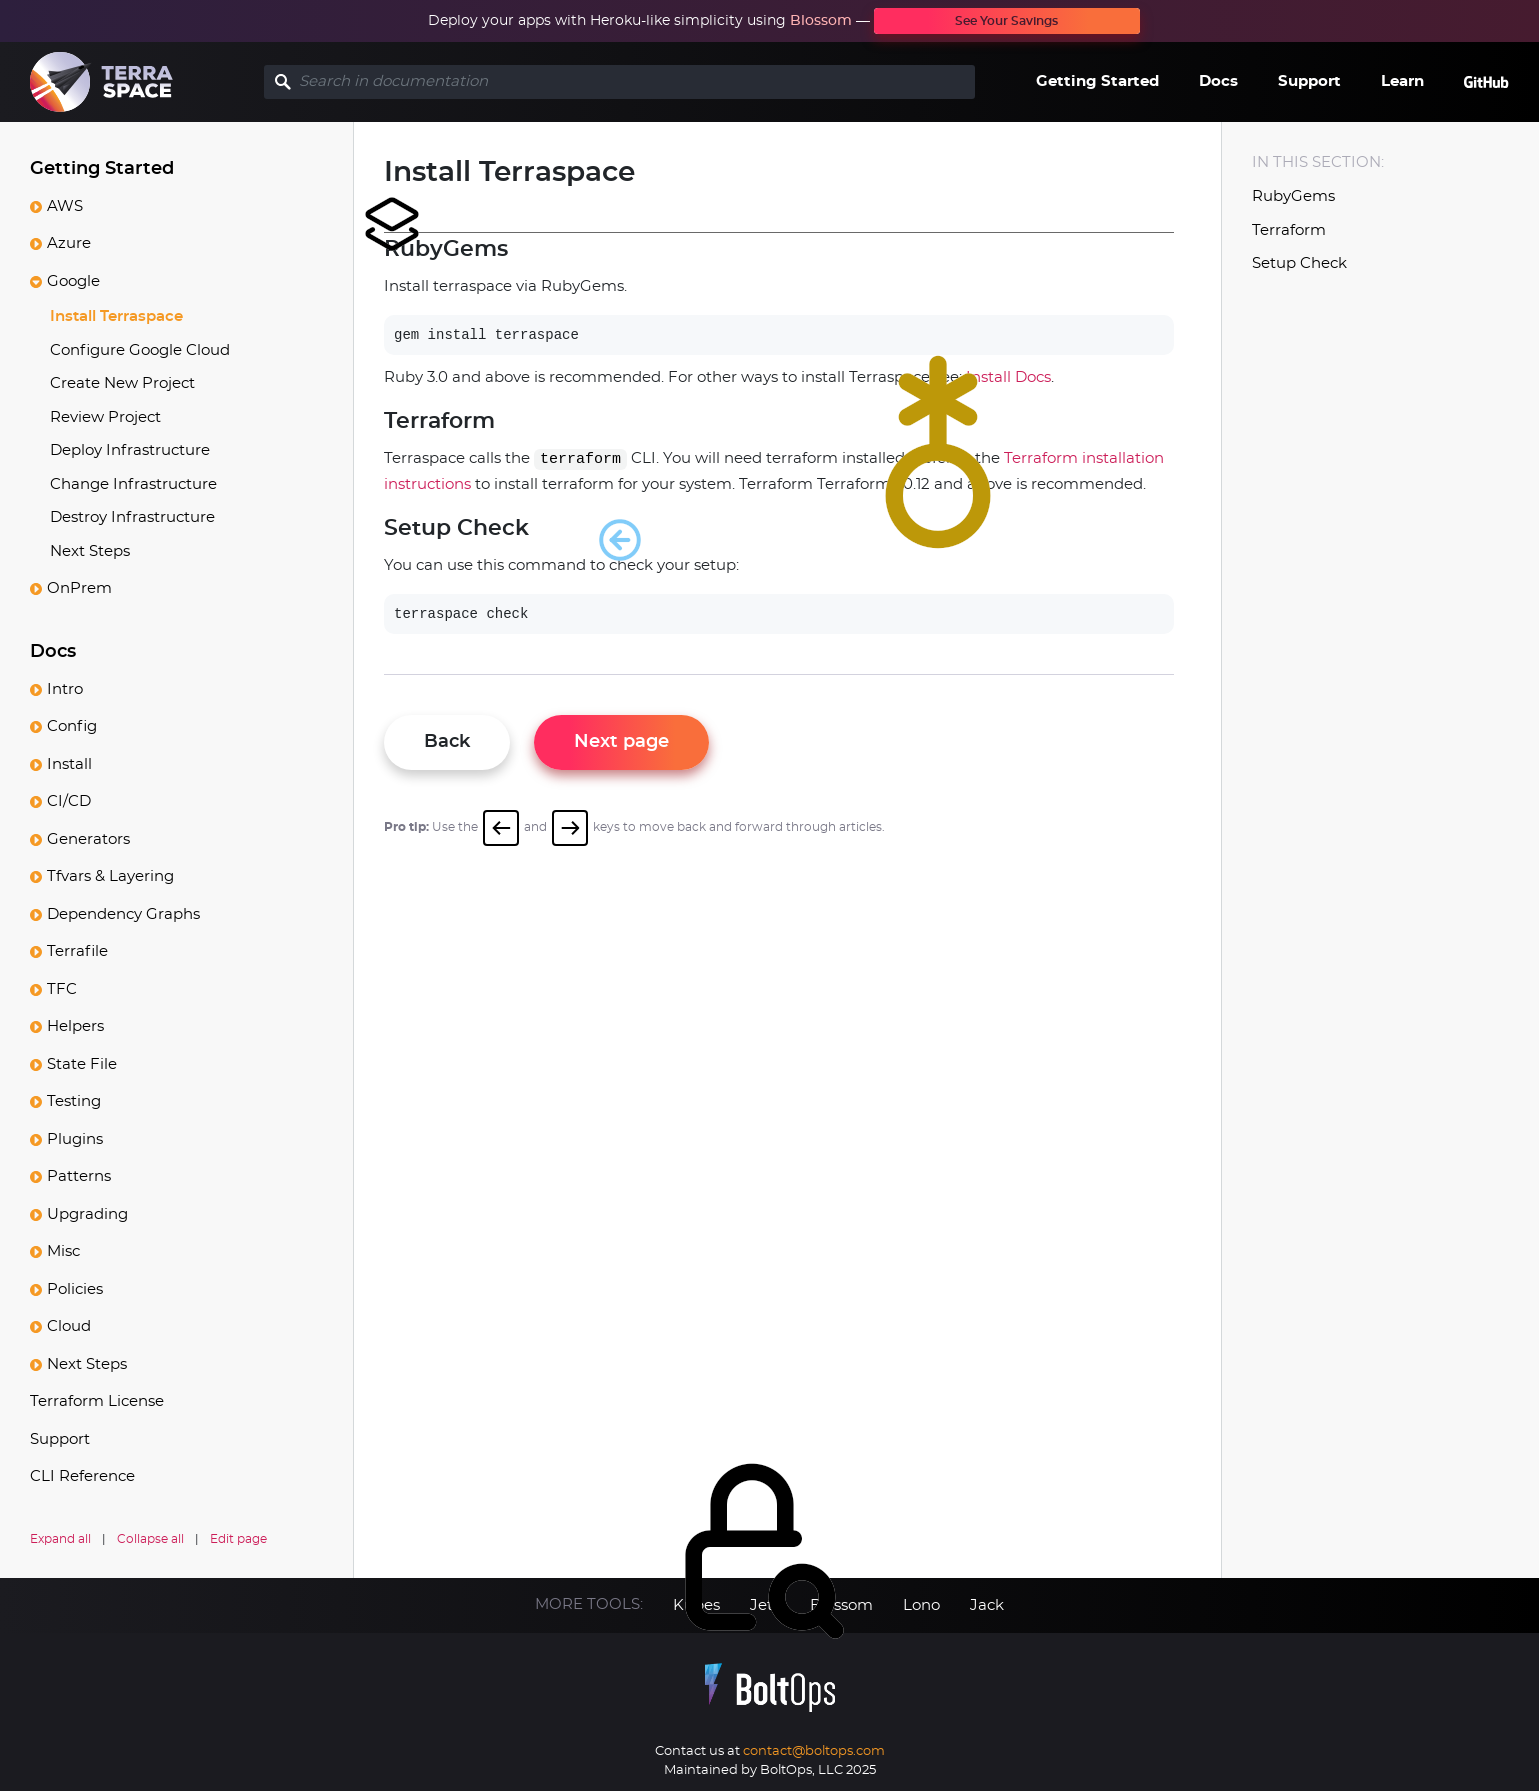  I want to click on go back to the previous screen, so click(620, 540).